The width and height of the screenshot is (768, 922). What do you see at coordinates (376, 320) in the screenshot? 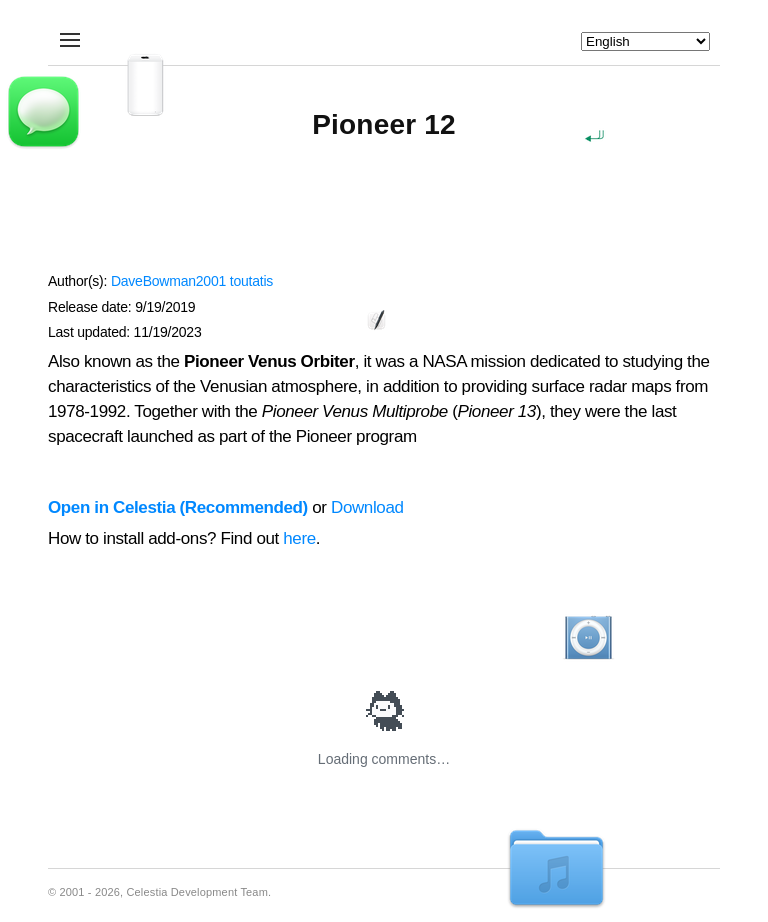
I see `open script editor to write or edit automation scripts` at bounding box center [376, 320].